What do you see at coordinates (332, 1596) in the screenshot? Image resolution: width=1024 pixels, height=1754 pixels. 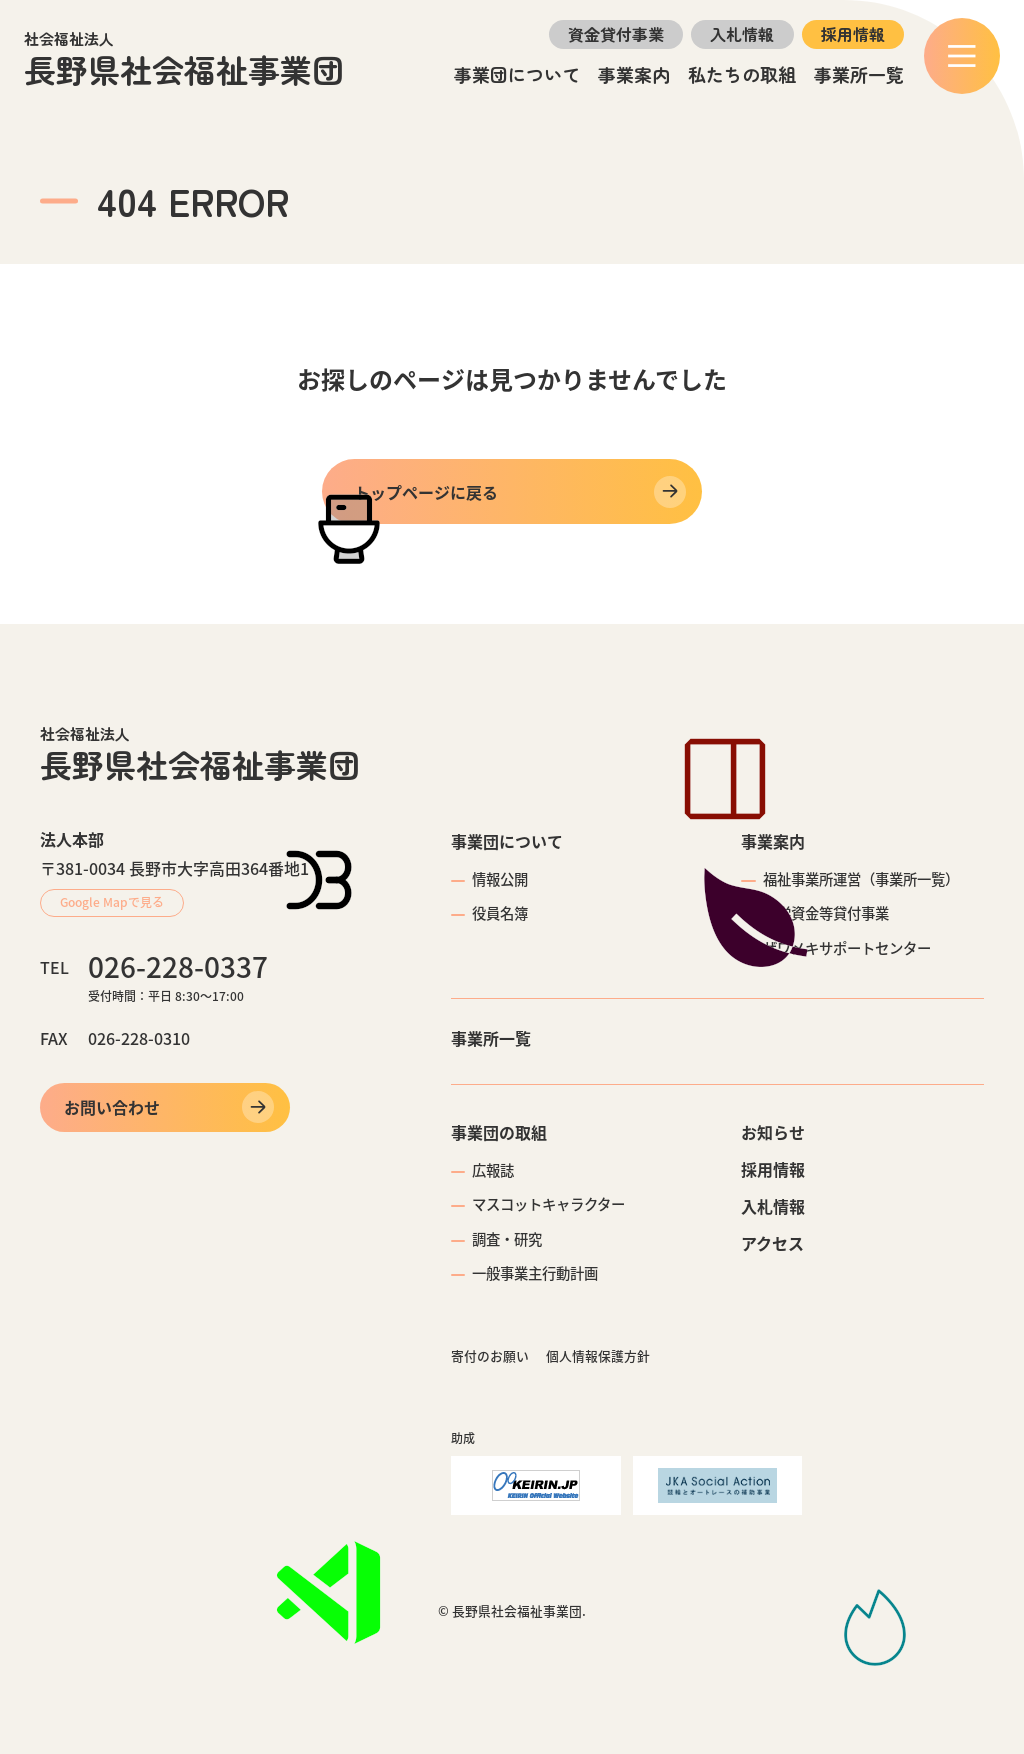 I see `open visual studio code insiders` at bounding box center [332, 1596].